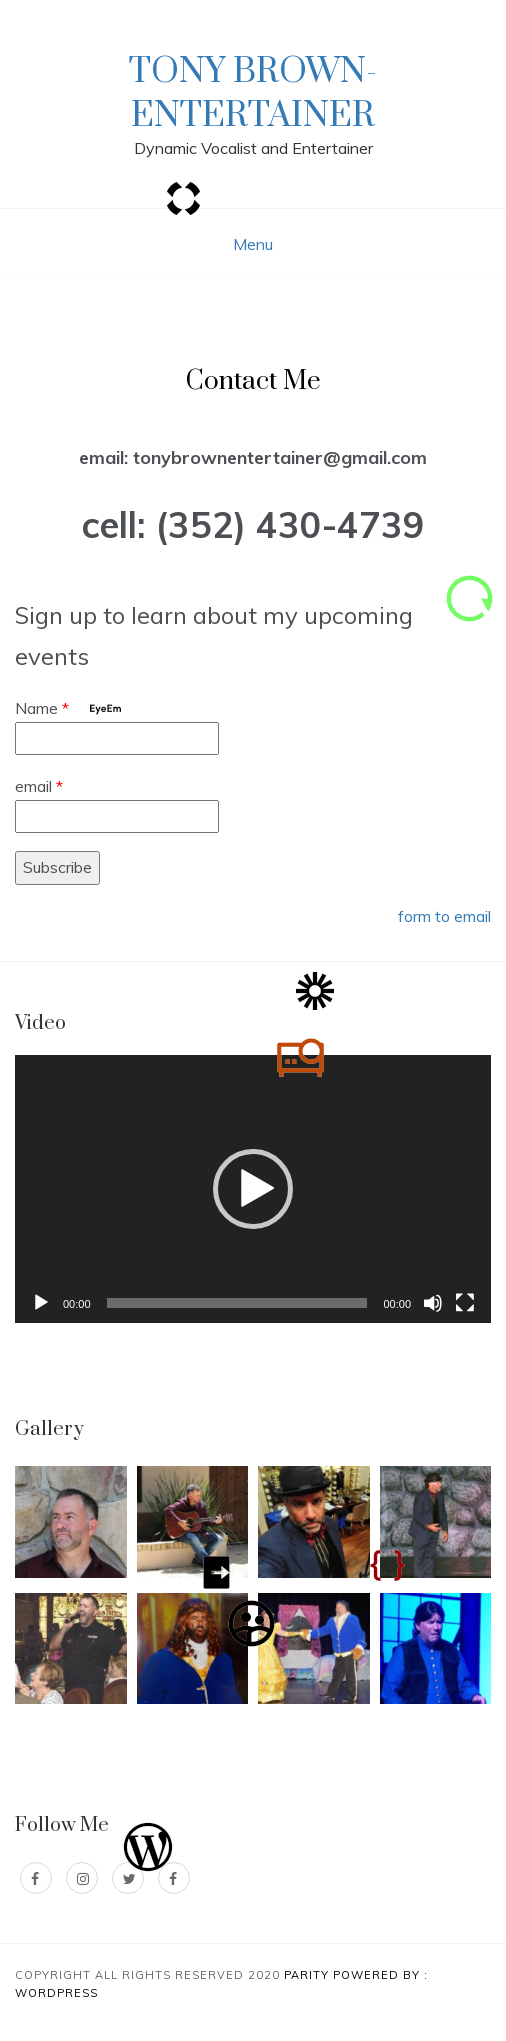 Image resolution: width=506 pixels, height=2041 pixels. Describe the element at coordinates (251, 1623) in the screenshot. I see `view group members or team roster` at that location.